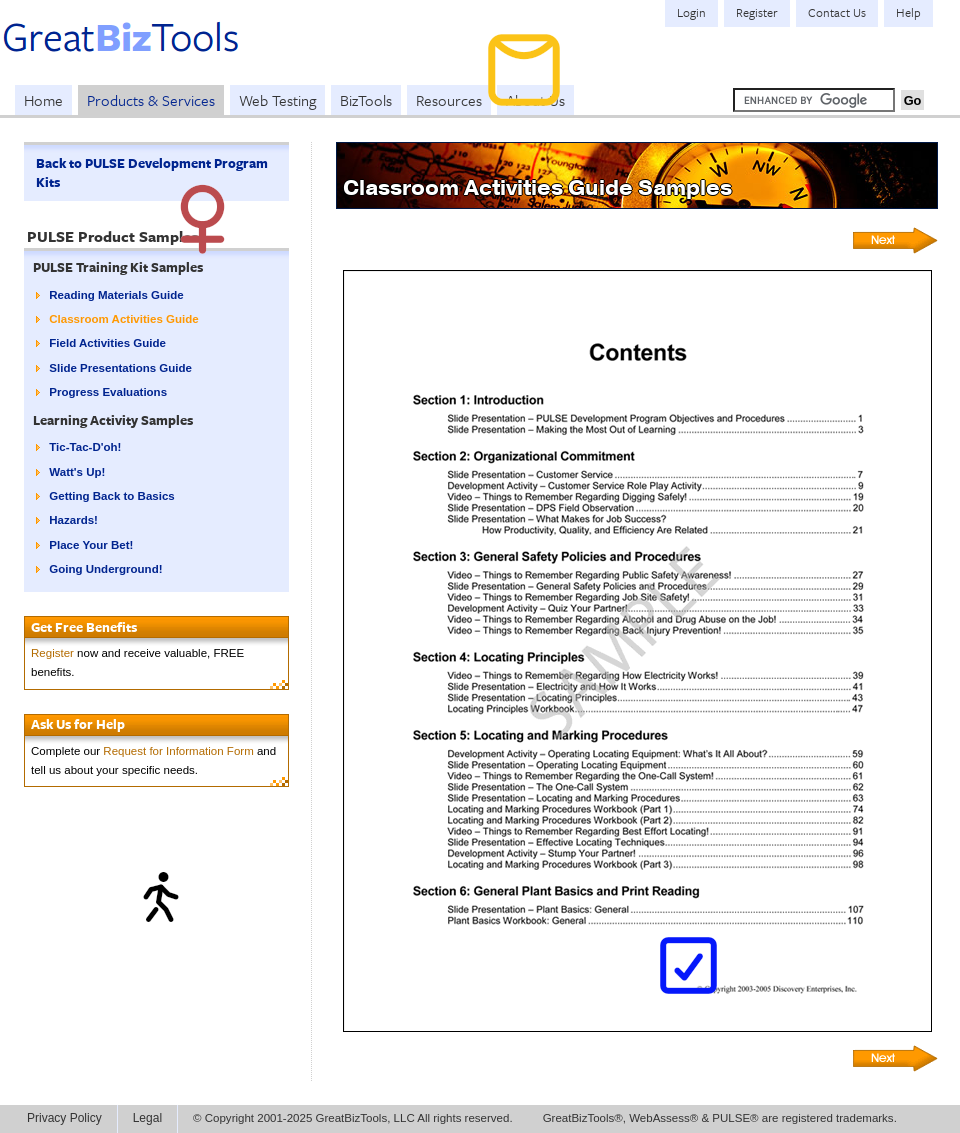  Describe the element at coordinates (524, 70) in the screenshot. I see `hang dry laundry care instruction` at that location.